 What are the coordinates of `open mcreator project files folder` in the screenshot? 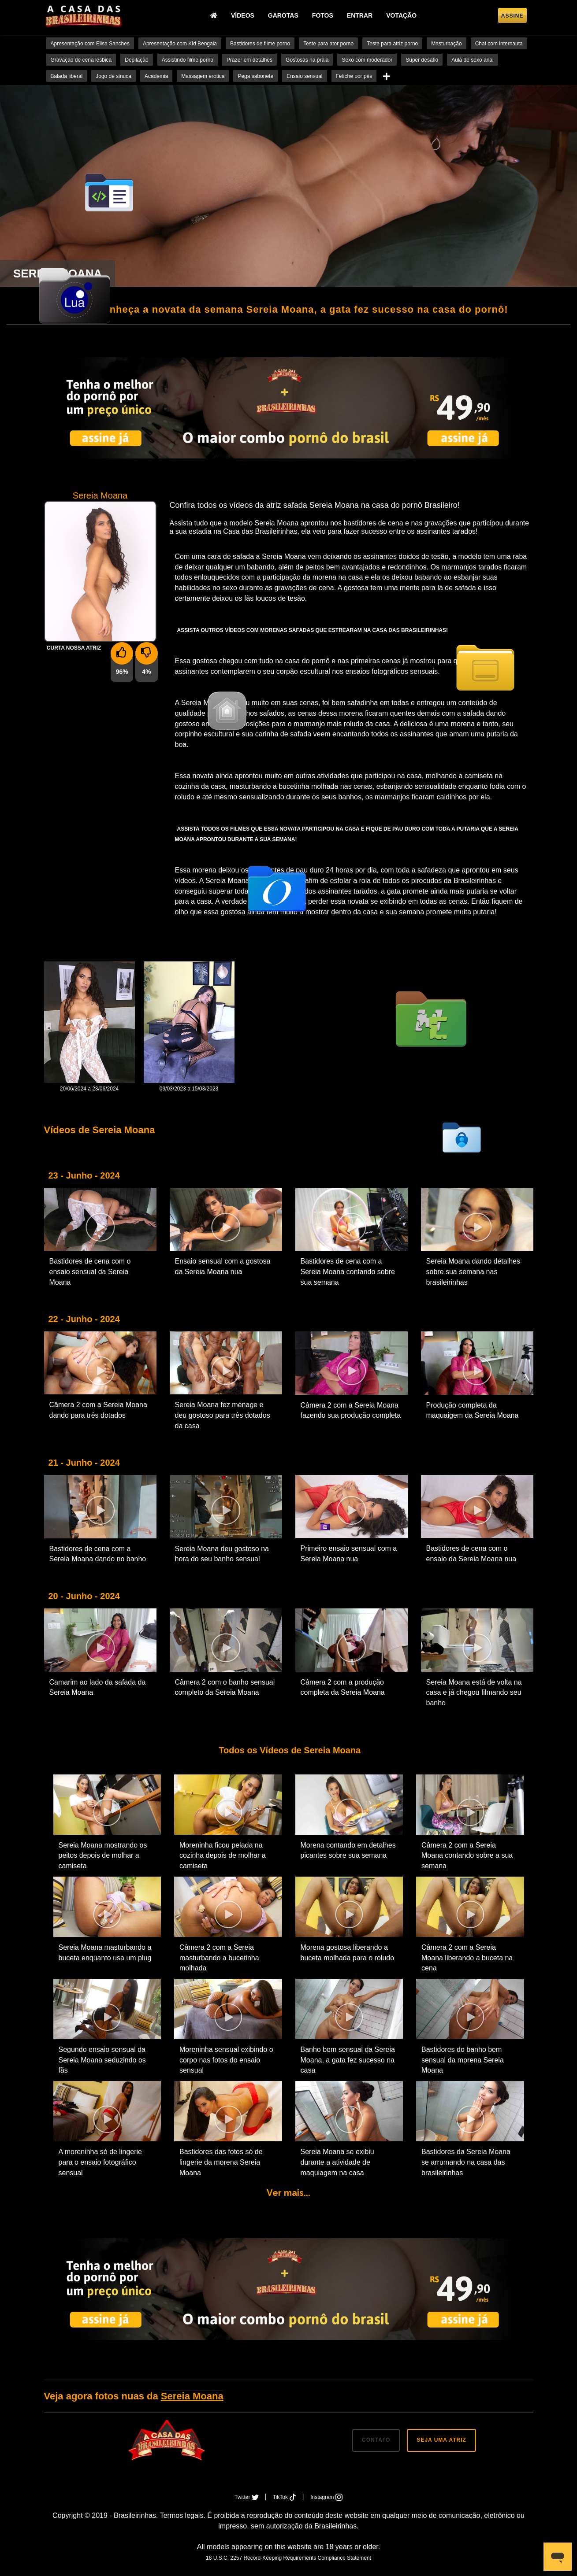 It's located at (431, 1021).